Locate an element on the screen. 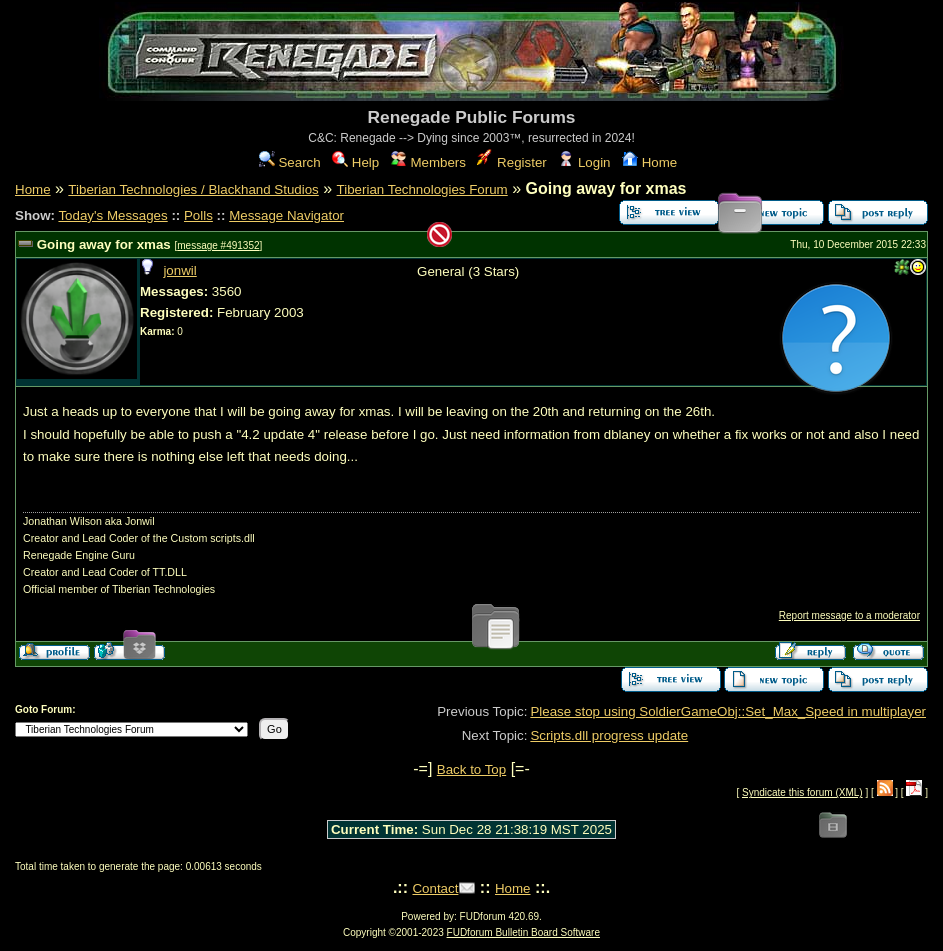 Image resolution: width=943 pixels, height=951 pixels. open the file manager is located at coordinates (740, 213).